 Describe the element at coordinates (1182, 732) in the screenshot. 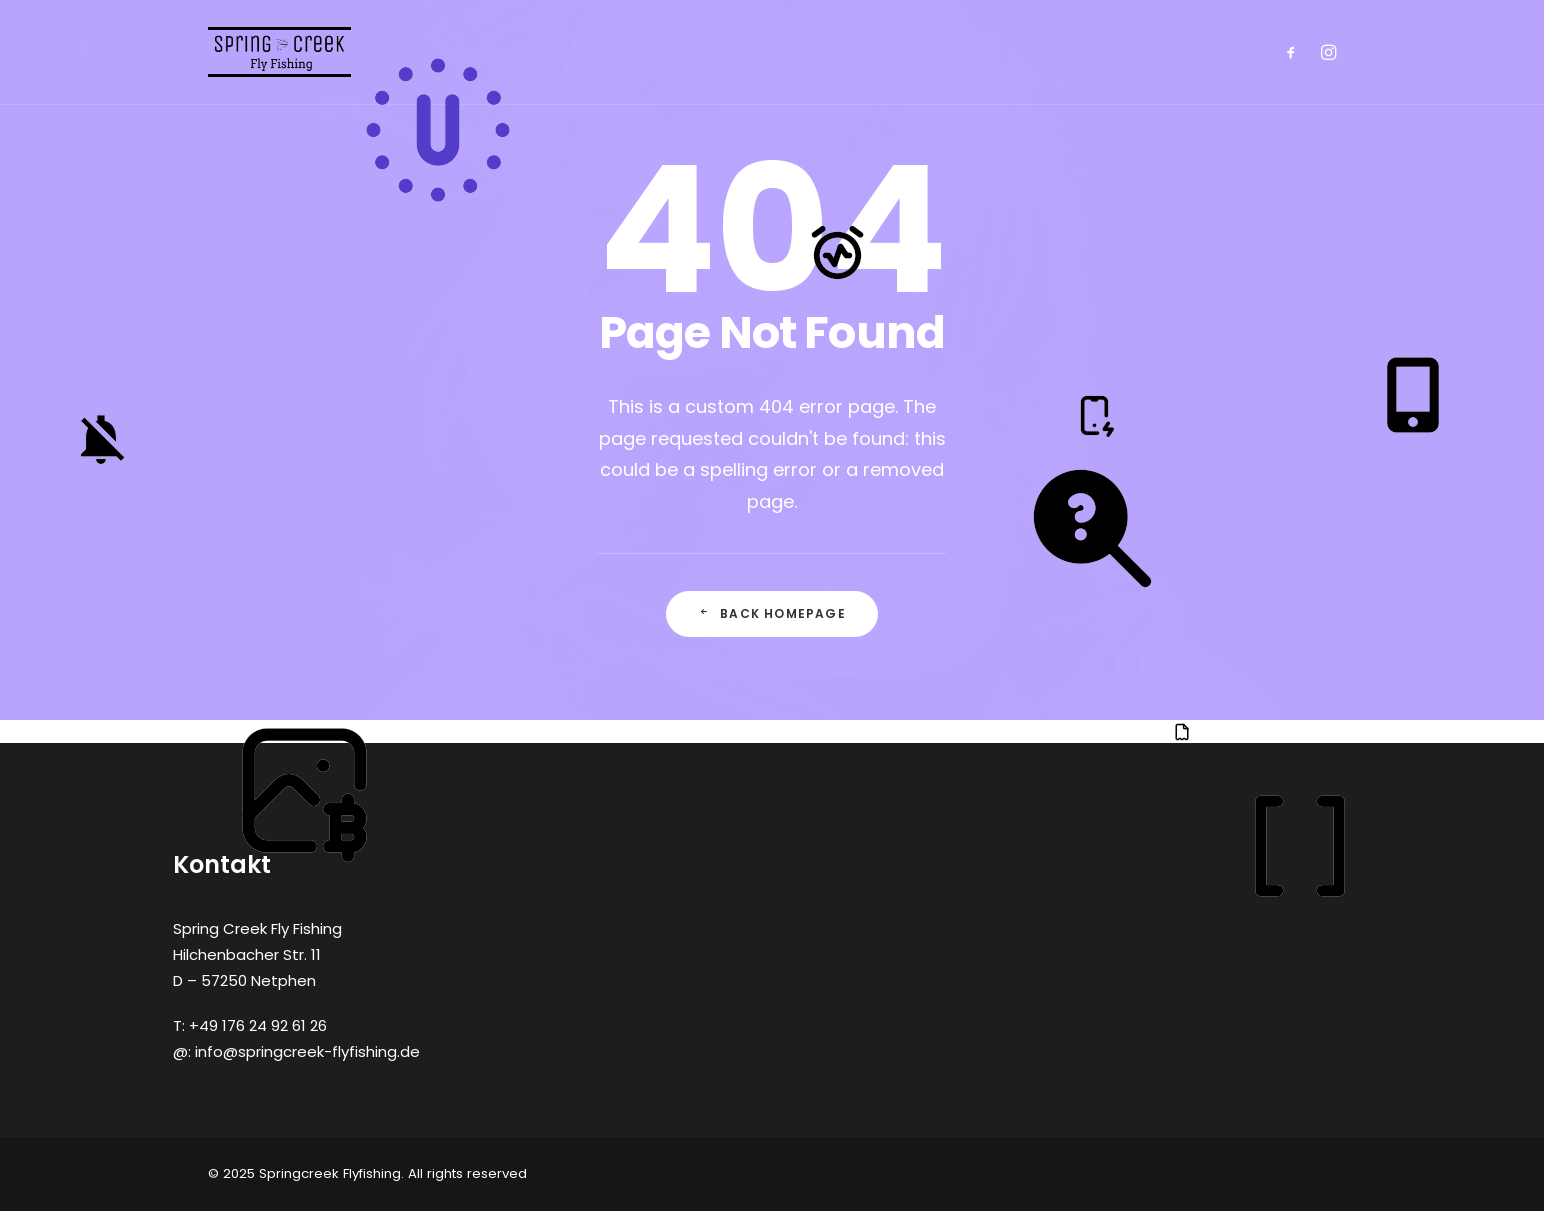

I see `view invoice or billing details` at that location.